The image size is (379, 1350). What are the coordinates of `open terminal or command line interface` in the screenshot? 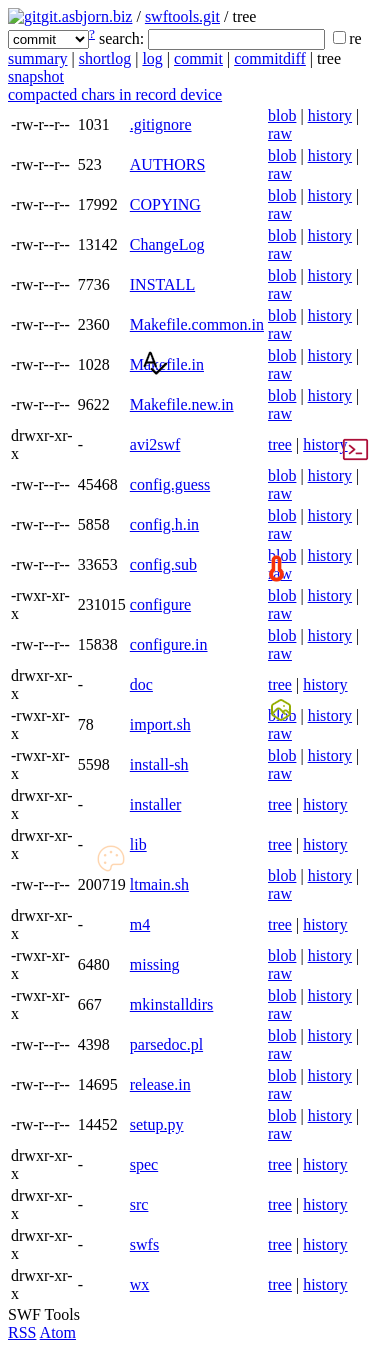 It's located at (355, 449).